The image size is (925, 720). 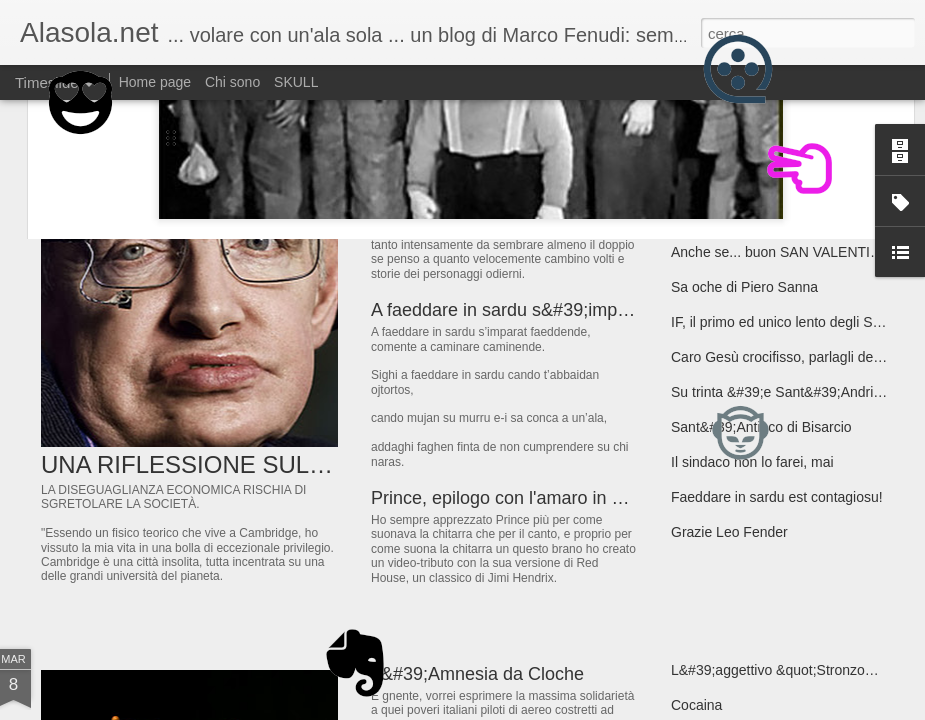 What do you see at coordinates (355, 663) in the screenshot?
I see `open evernote app` at bounding box center [355, 663].